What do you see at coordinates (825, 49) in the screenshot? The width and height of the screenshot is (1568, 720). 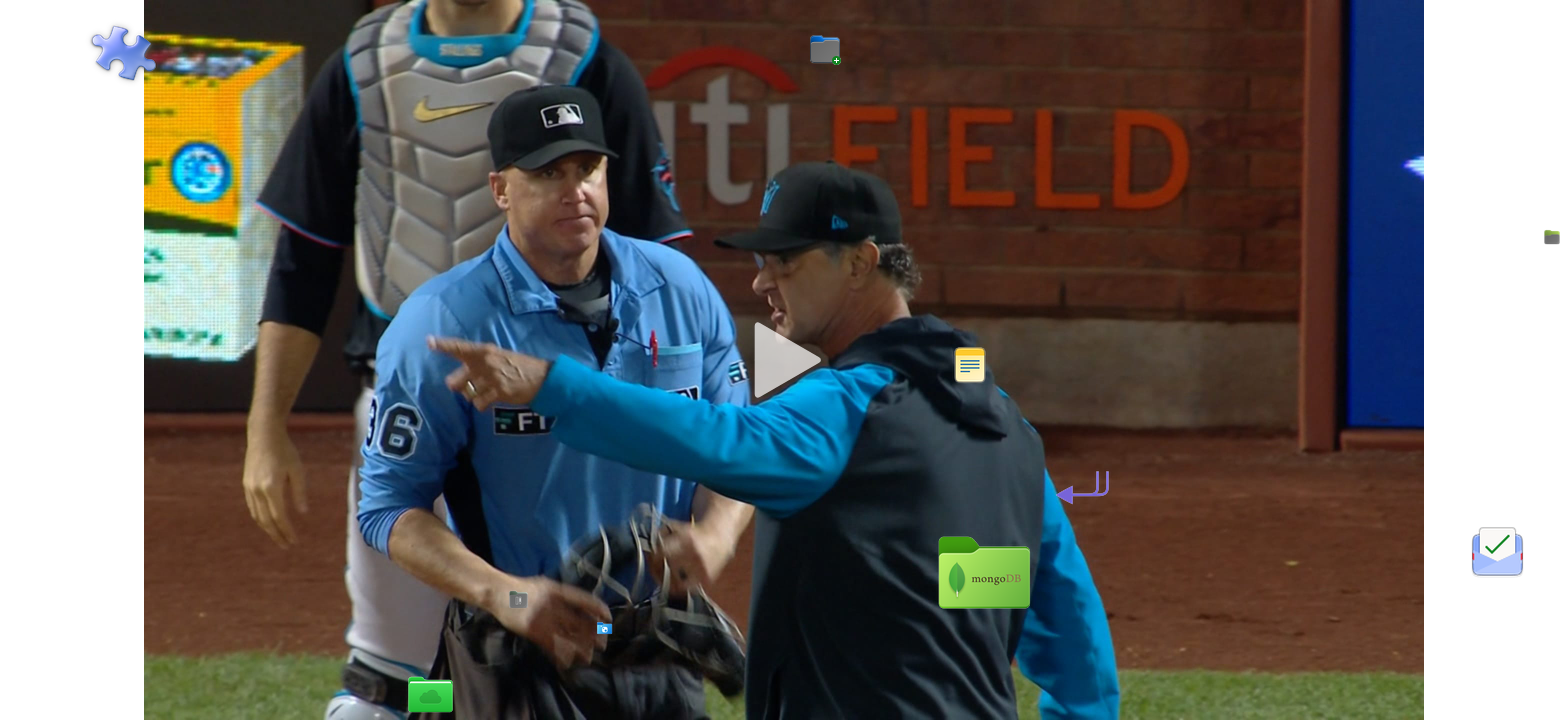 I see `create a new folder` at bounding box center [825, 49].